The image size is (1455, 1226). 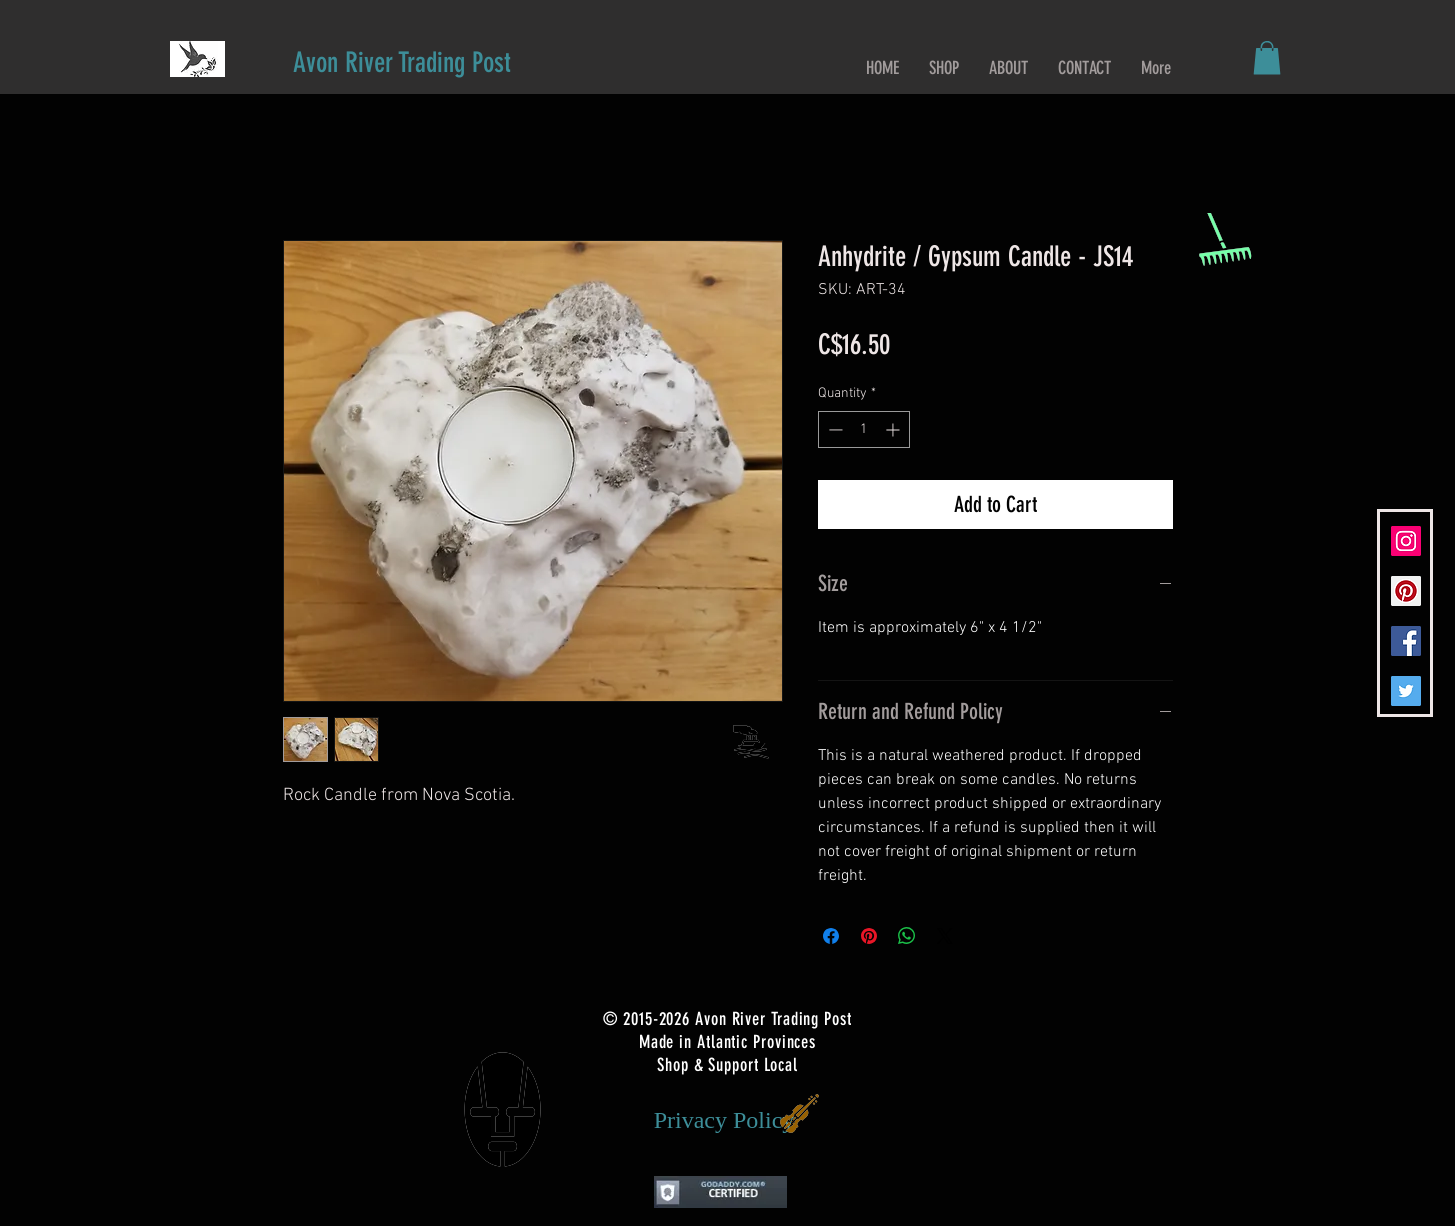 What do you see at coordinates (502, 1109) in the screenshot?
I see `equip armor or mask item` at bounding box center [502, 1109].